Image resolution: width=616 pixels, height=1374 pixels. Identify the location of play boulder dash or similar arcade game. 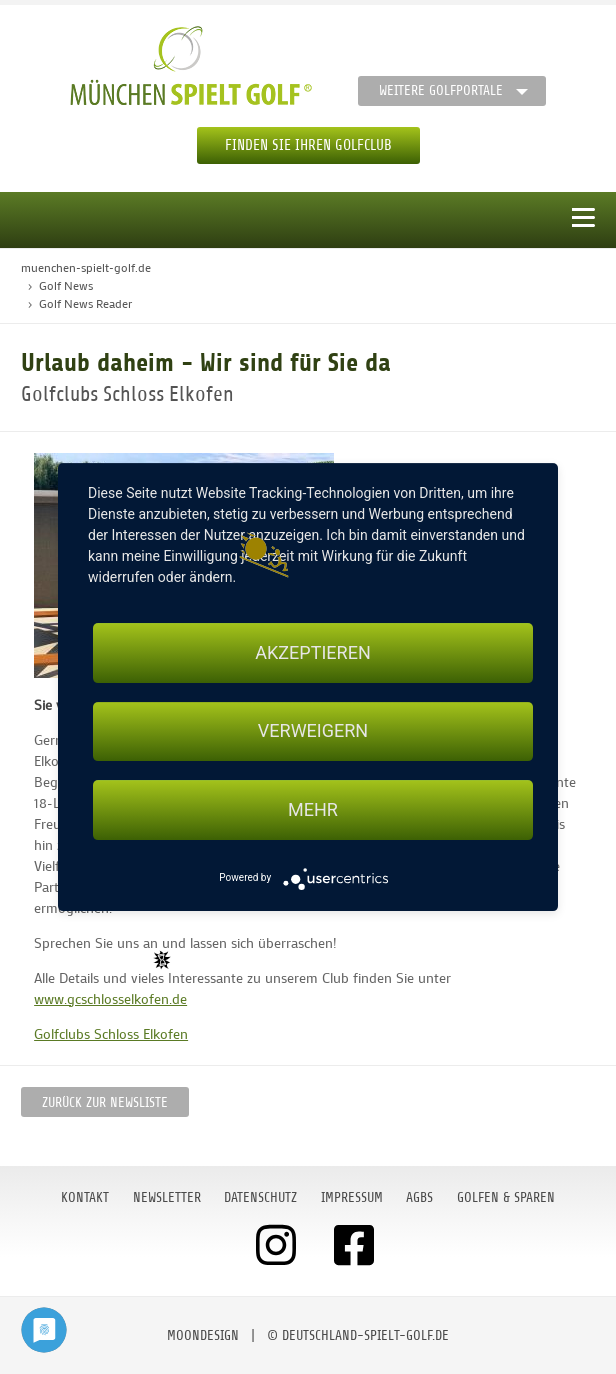
(264, 555).